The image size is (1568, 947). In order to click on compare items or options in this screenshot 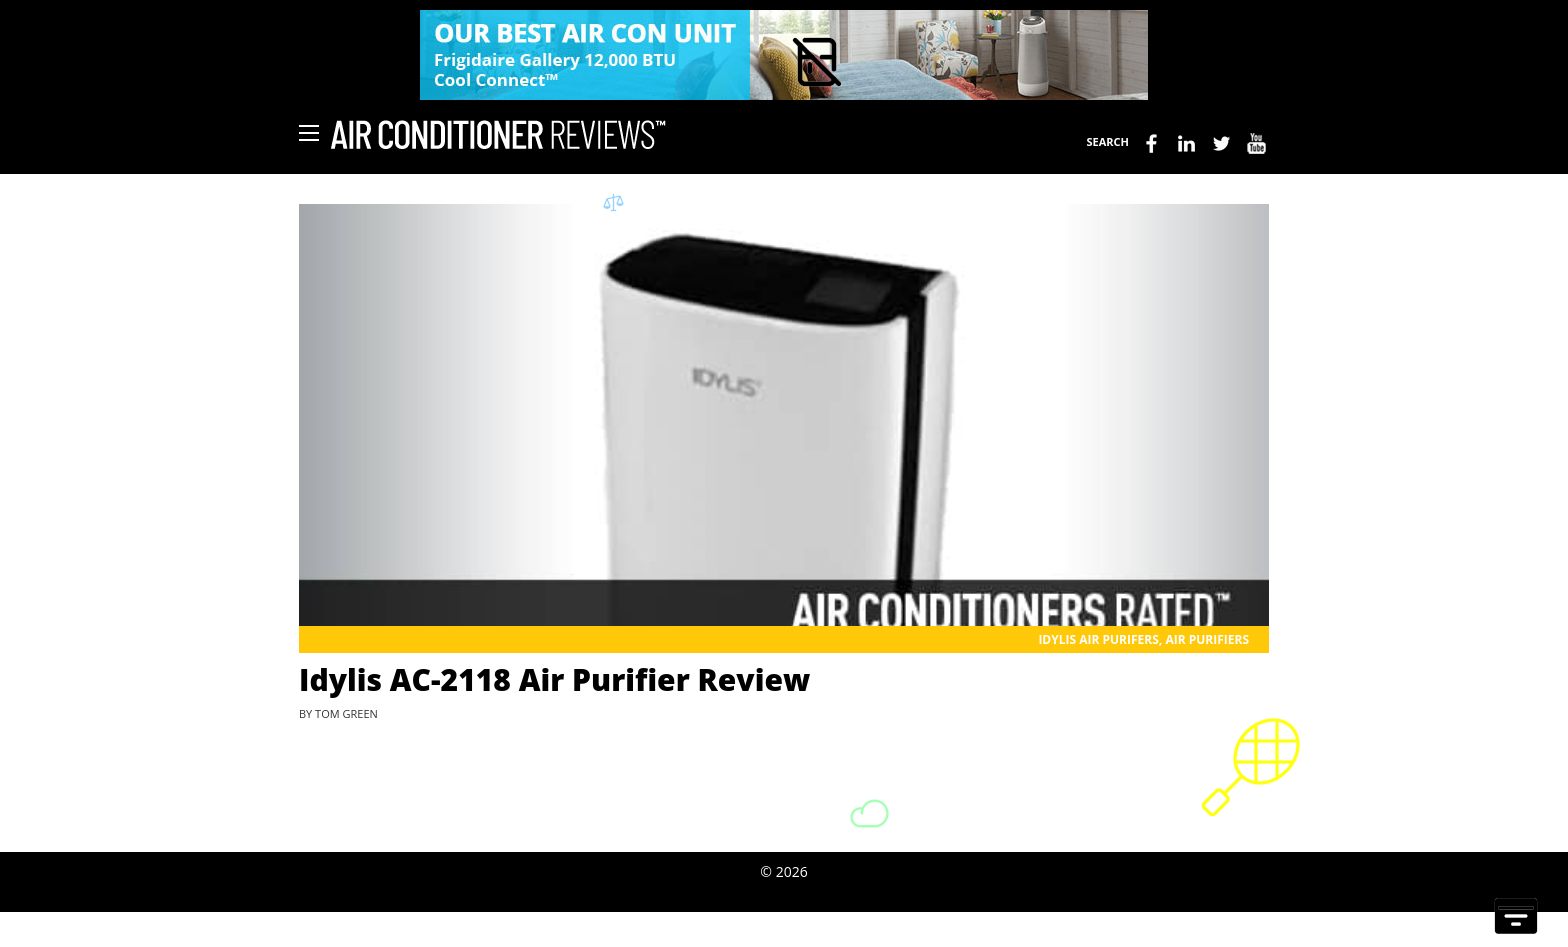, I will do `click(613, 202)`.